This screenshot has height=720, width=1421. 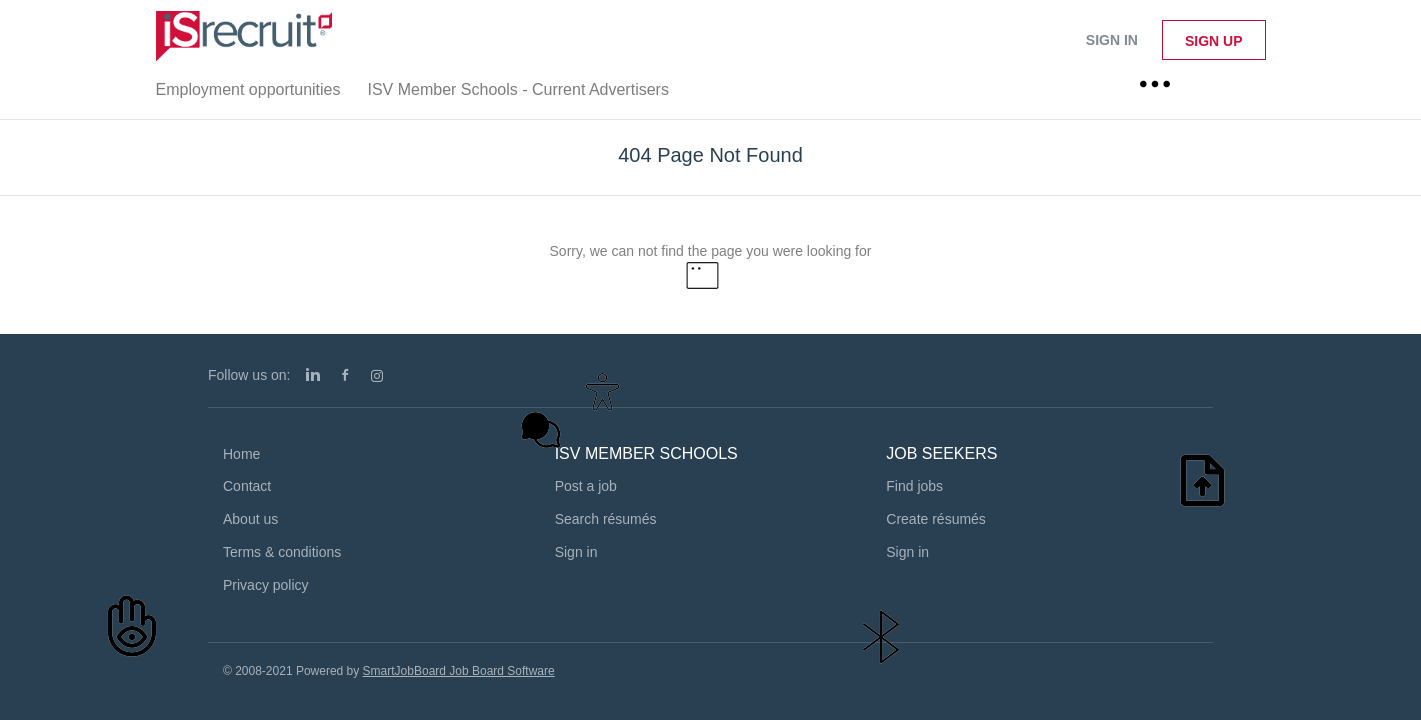 I want to click on accessibility settings or features, so click(x=602, y=392).